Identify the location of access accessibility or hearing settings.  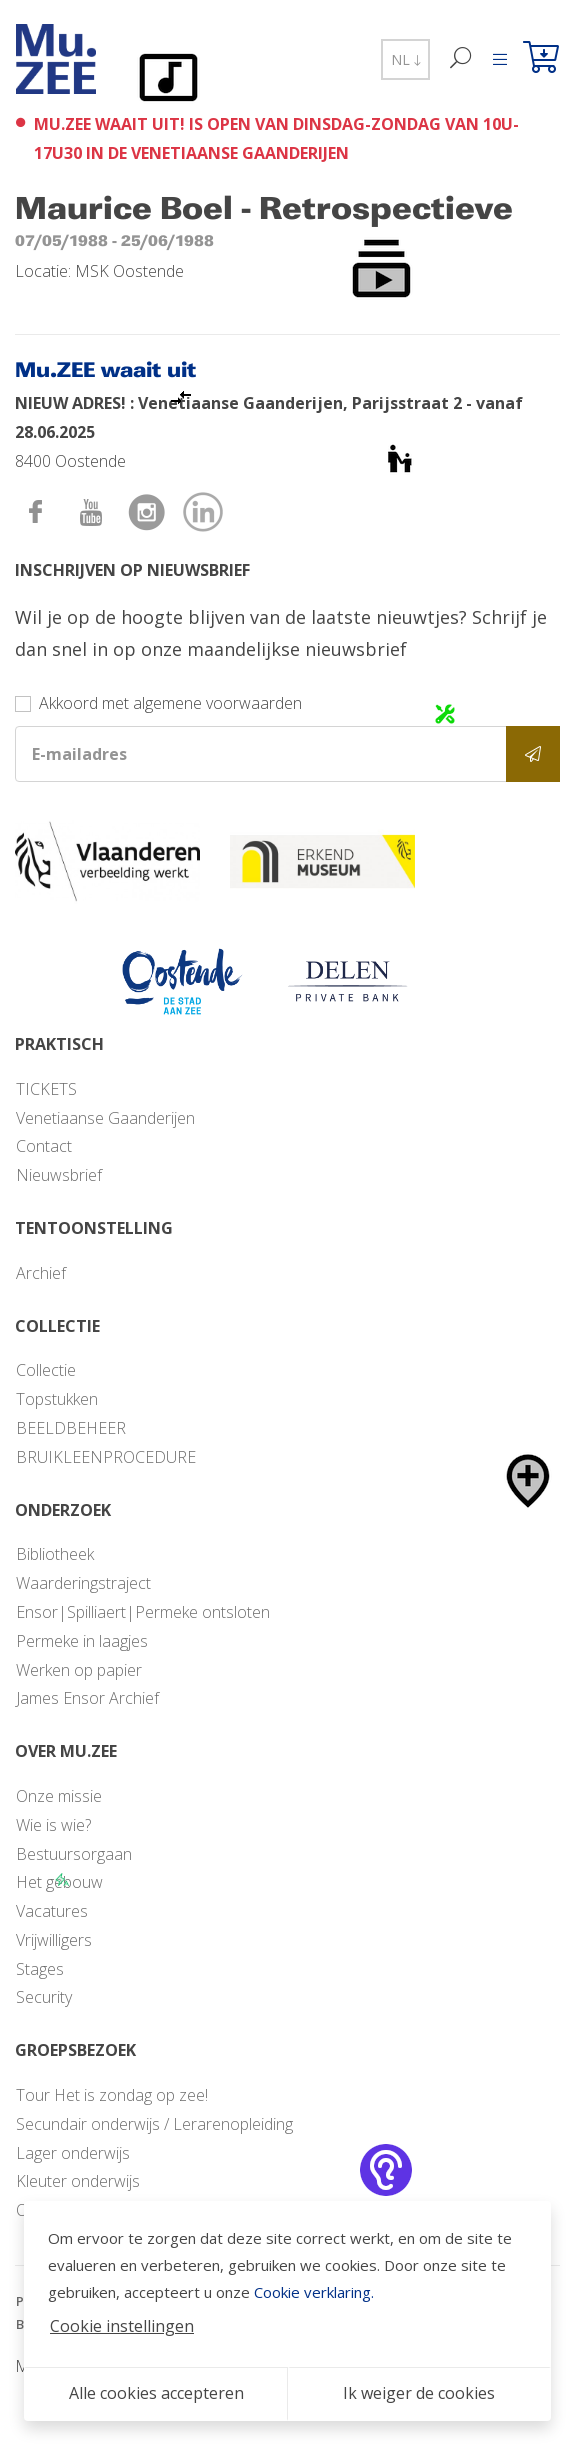
(386, 2170).